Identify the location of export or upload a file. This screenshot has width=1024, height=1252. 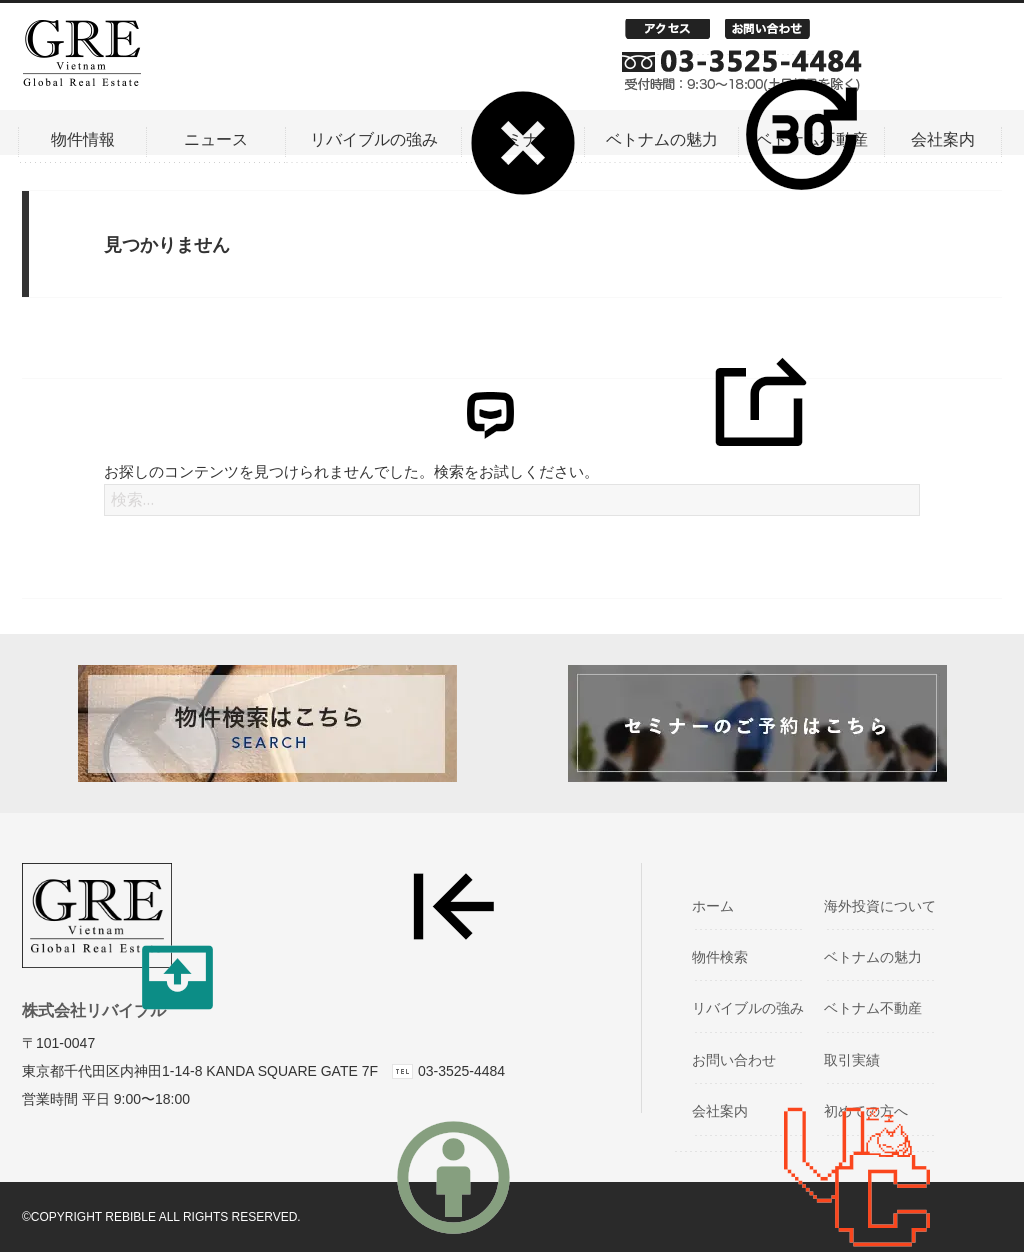
(177, 977).